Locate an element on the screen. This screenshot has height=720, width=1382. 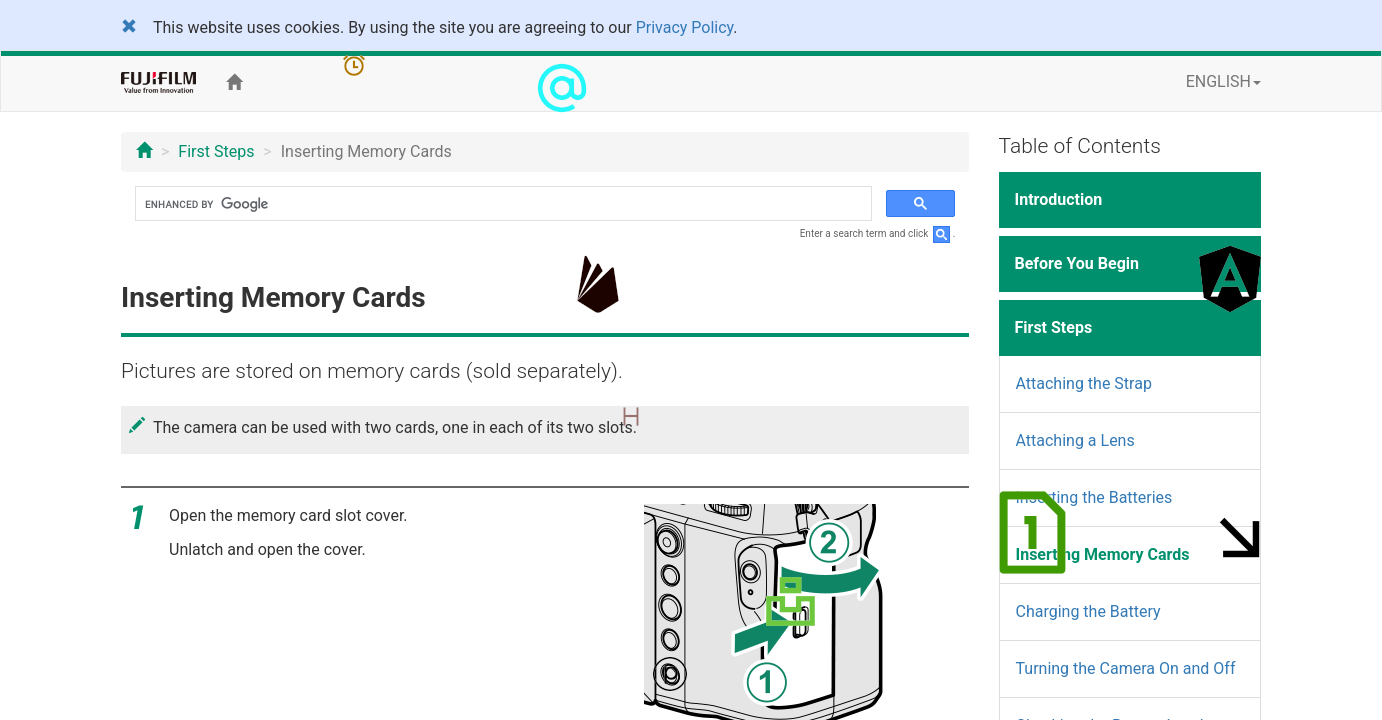
Firebase platform logo is located at coordinates (598, 284).